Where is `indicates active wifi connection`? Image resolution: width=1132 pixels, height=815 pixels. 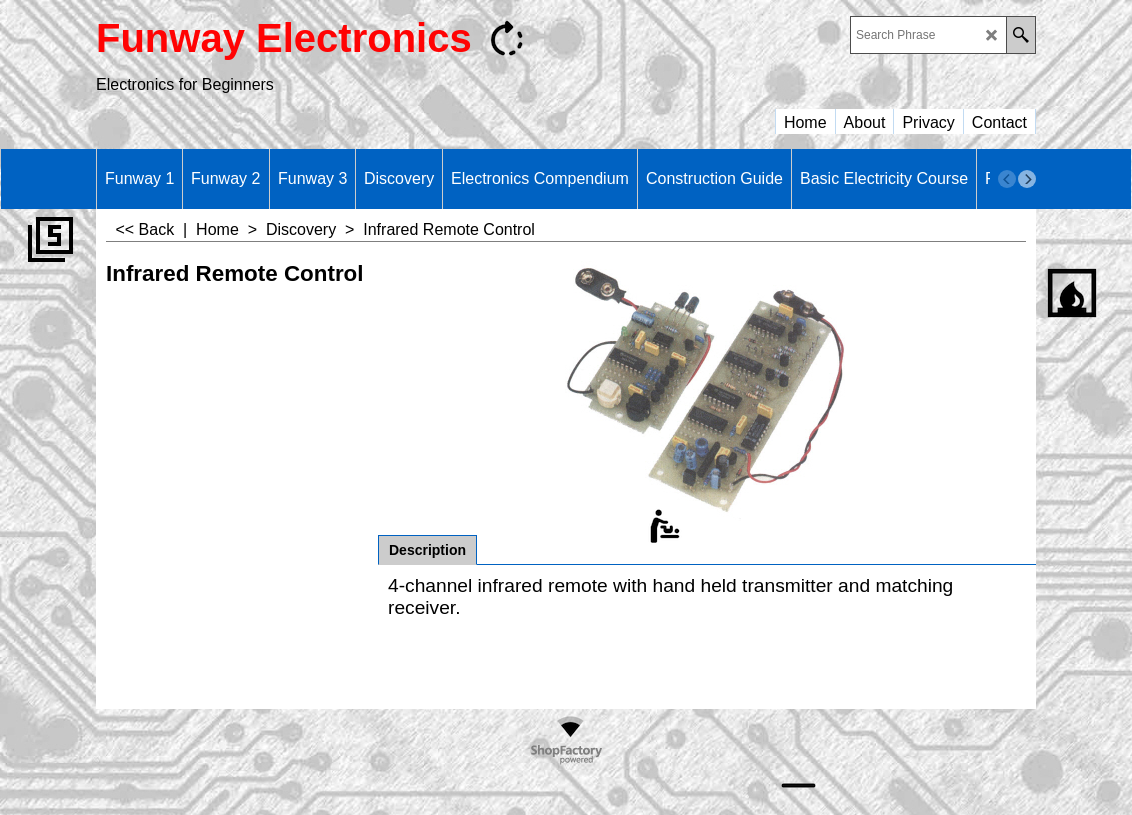 indicates active wifi connection is located at coordinates (570, 726).